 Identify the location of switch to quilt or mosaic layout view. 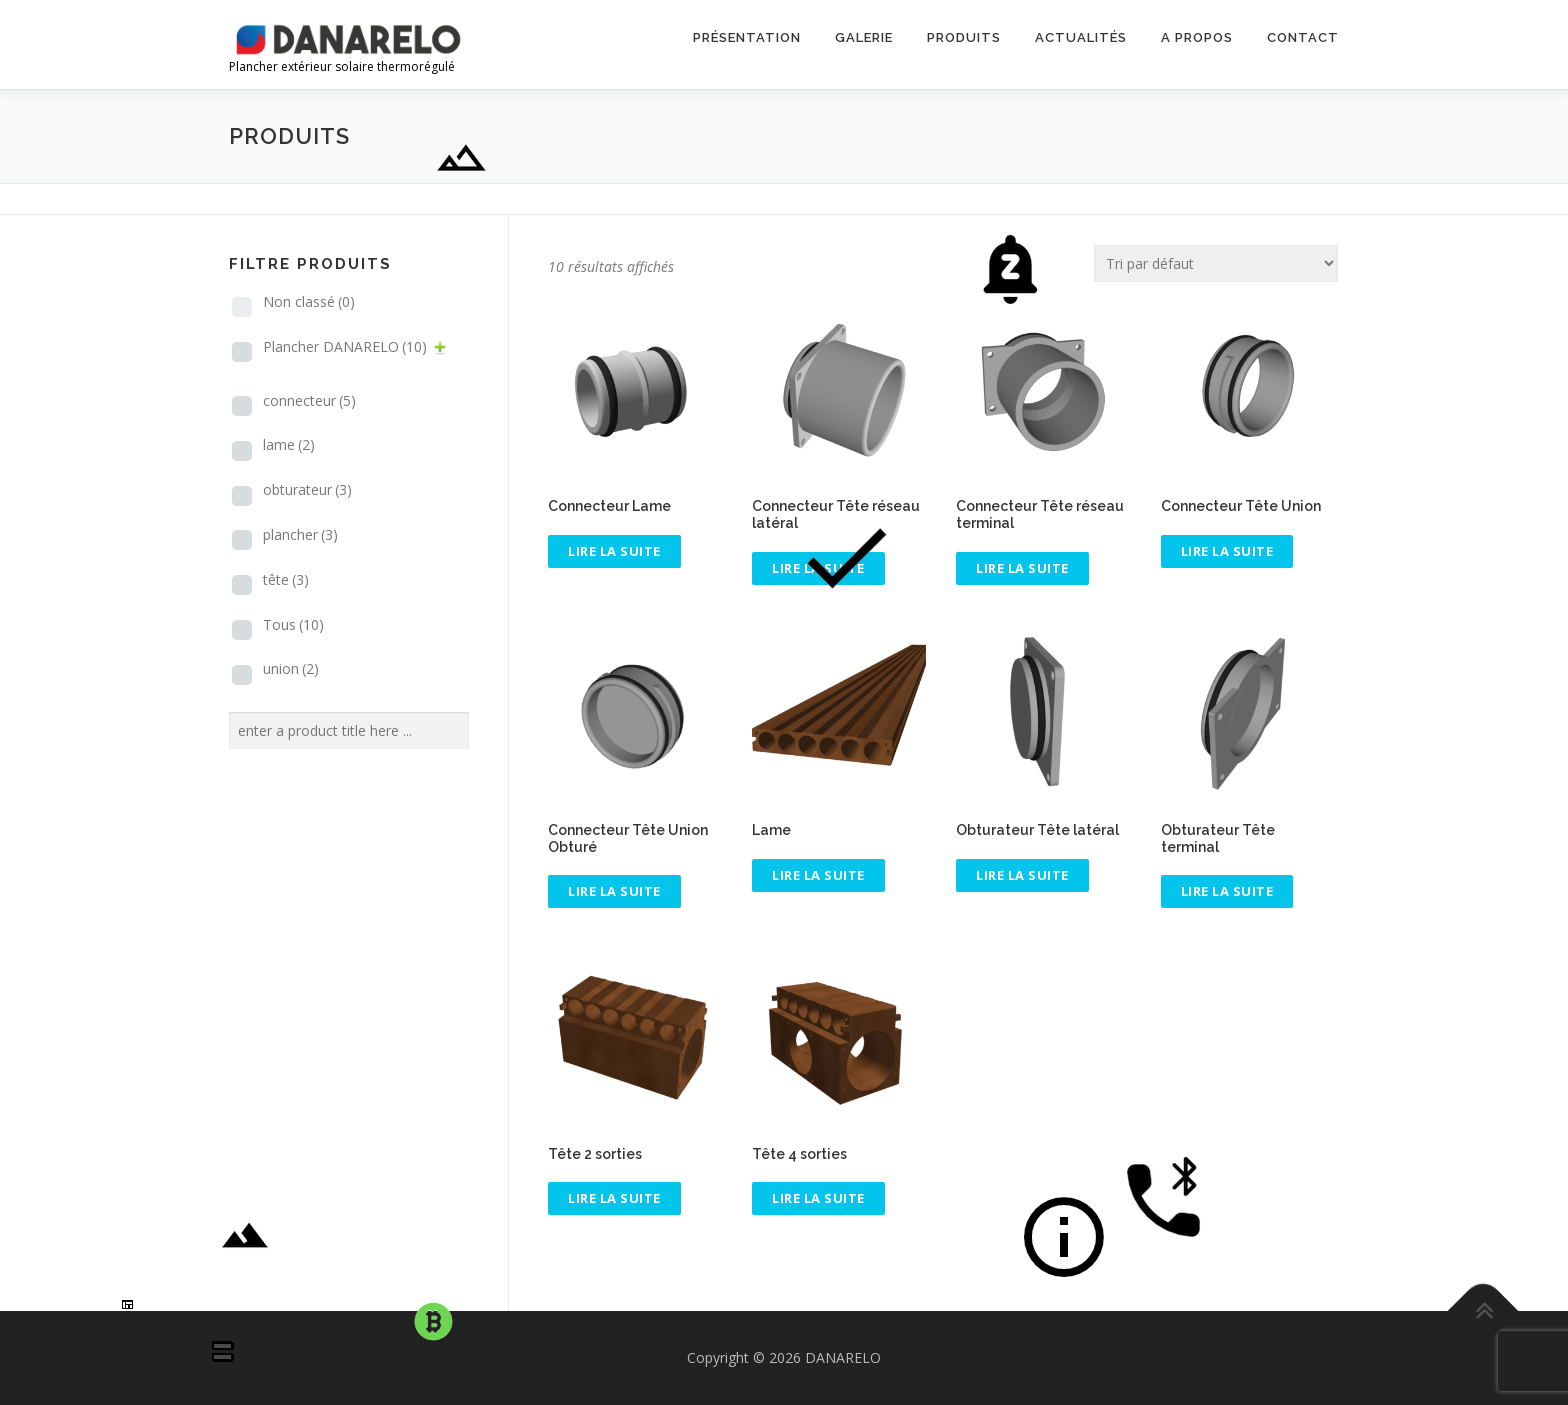
(127, 1305).